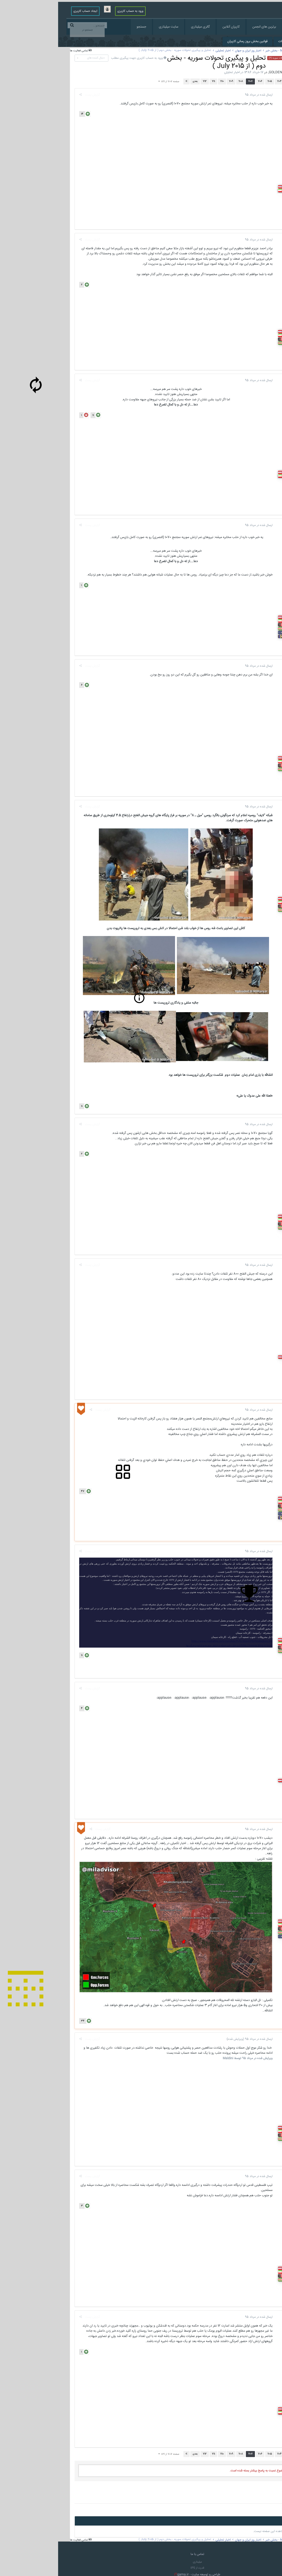 This screenshot has height=2576, width=282. Describe the element at coordinates (123, 1472) in the screenshot. I see `switch to grid view` at that location.